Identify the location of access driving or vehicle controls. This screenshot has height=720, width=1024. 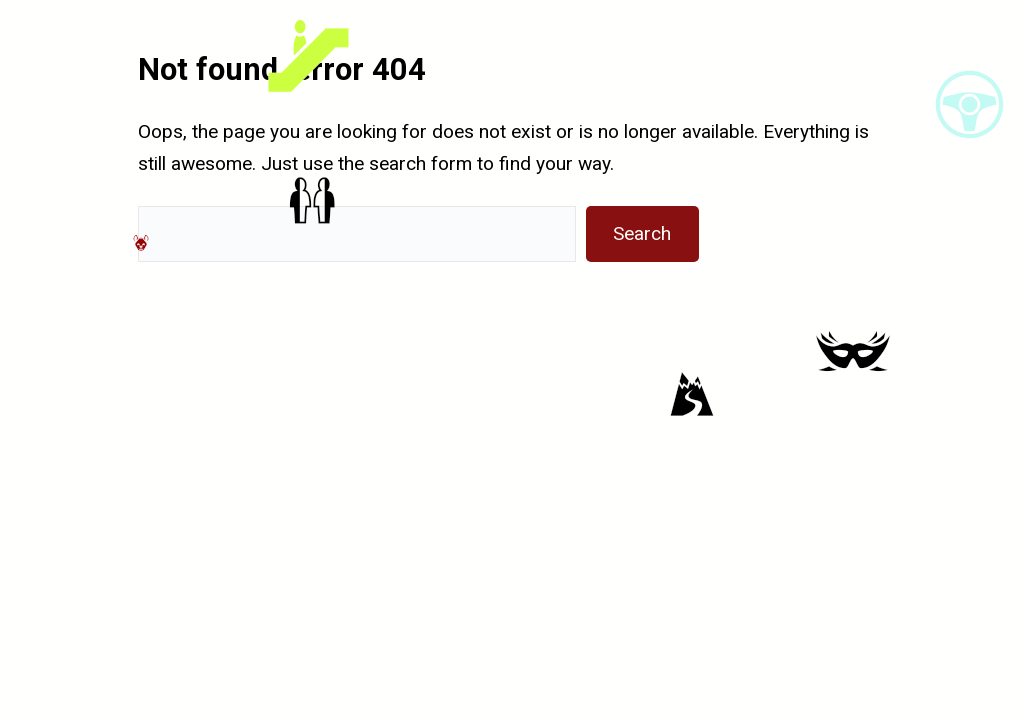
(969, 104).